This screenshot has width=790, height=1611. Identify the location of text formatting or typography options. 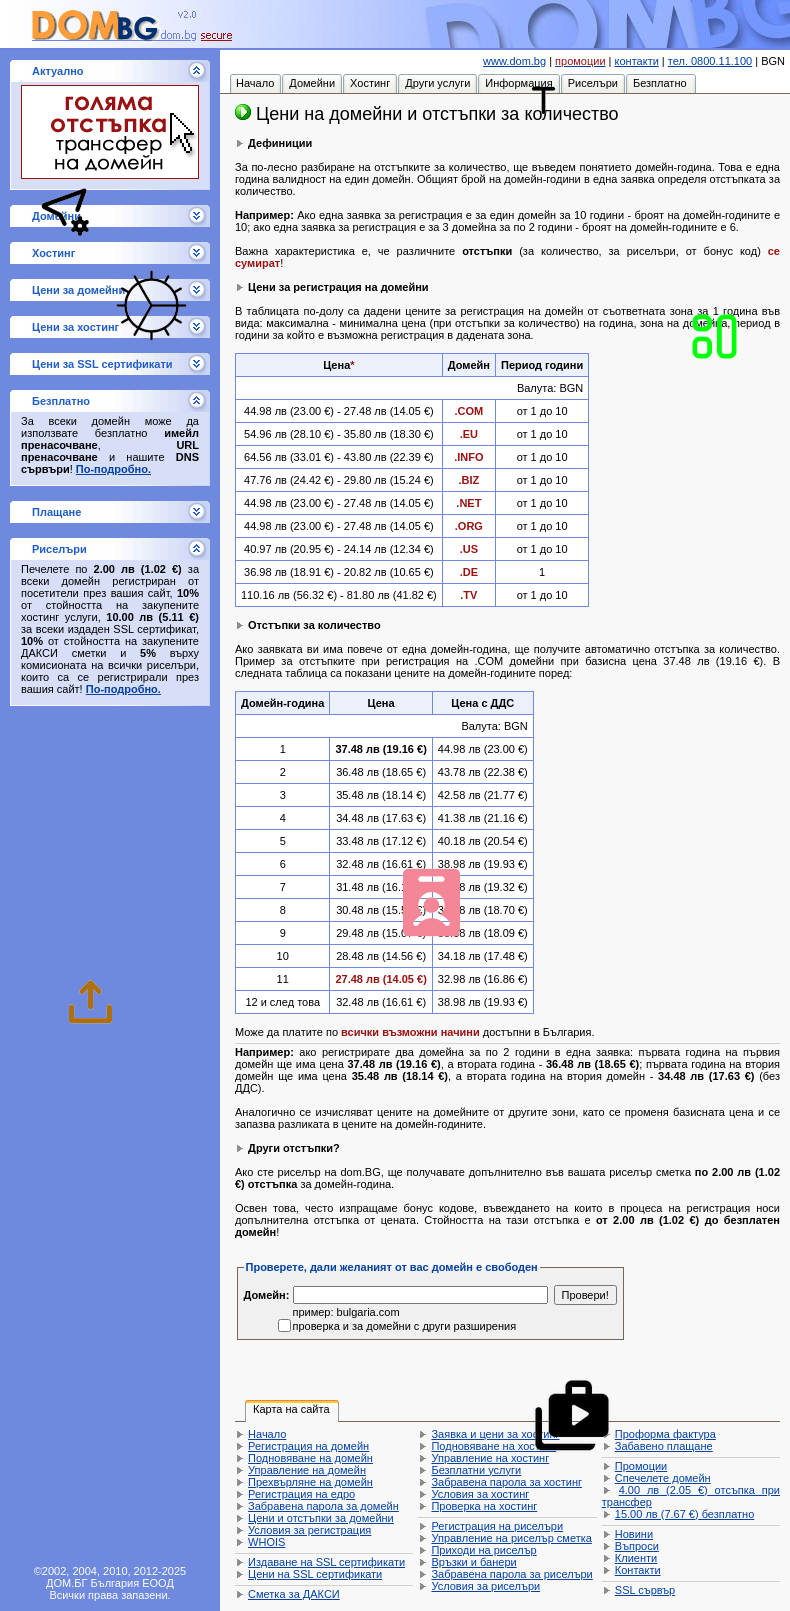
(543, 100).